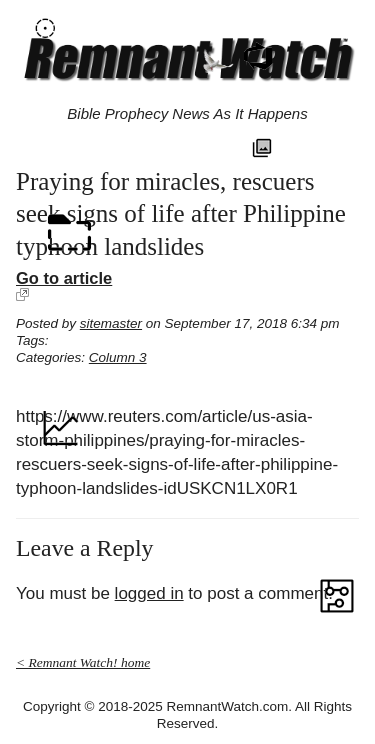 The image size is (375, 744). I want to click on apply filters to images or photos, so click(262, 148).